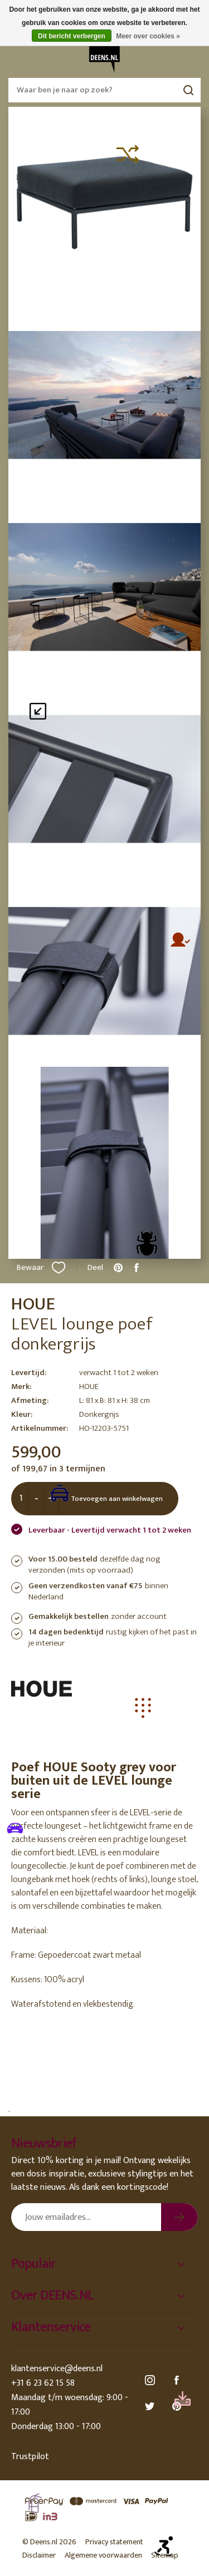 The height and width of the screenshot is (2576, 209). I want to click on report a bug or issue, so click(147, 1243).